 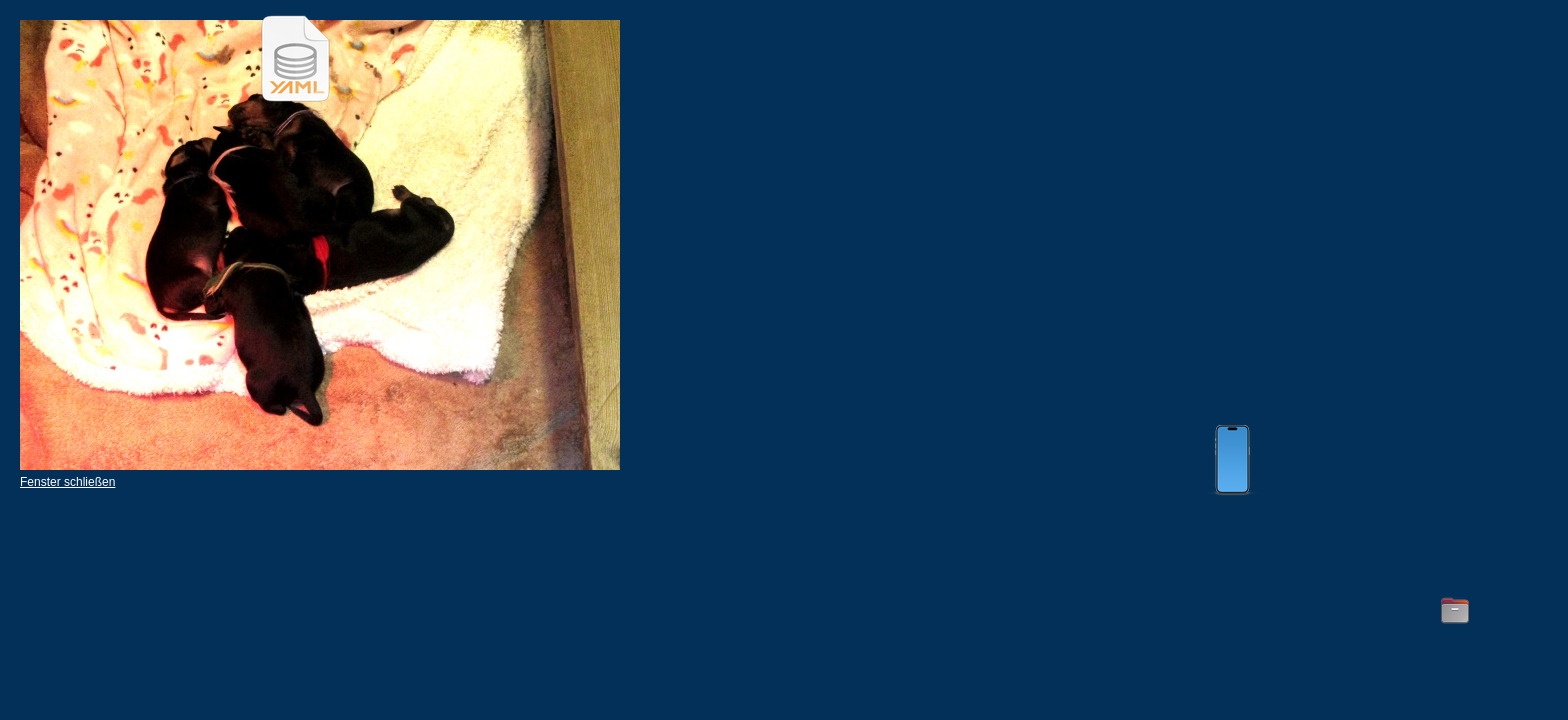 What do you see at coordinates (295, 58) in the screenshot?
I see `a yaml configuration file` at bounding box center [295, 58].